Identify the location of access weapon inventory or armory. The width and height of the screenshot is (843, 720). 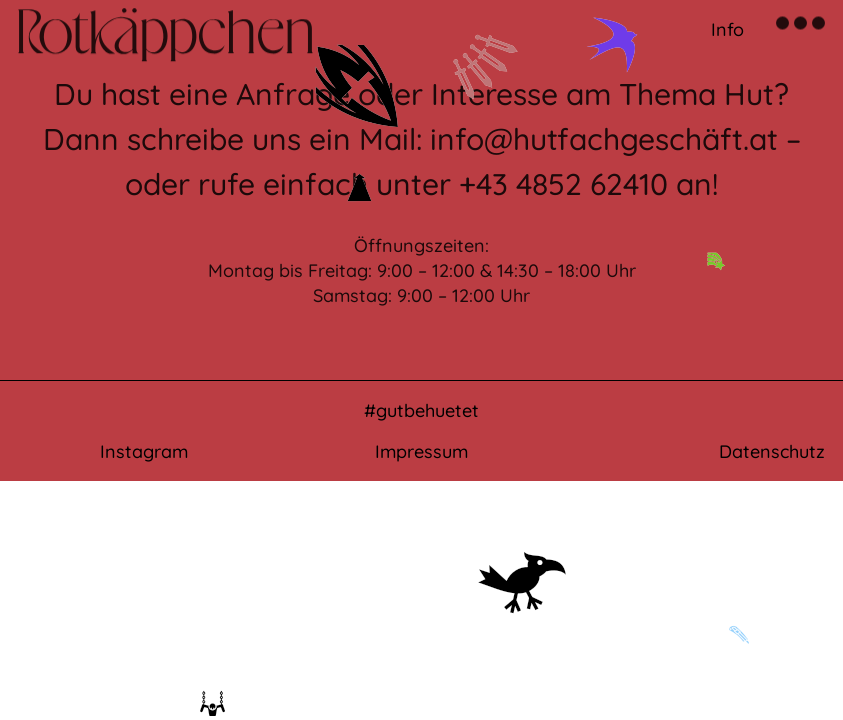
(485, 66).